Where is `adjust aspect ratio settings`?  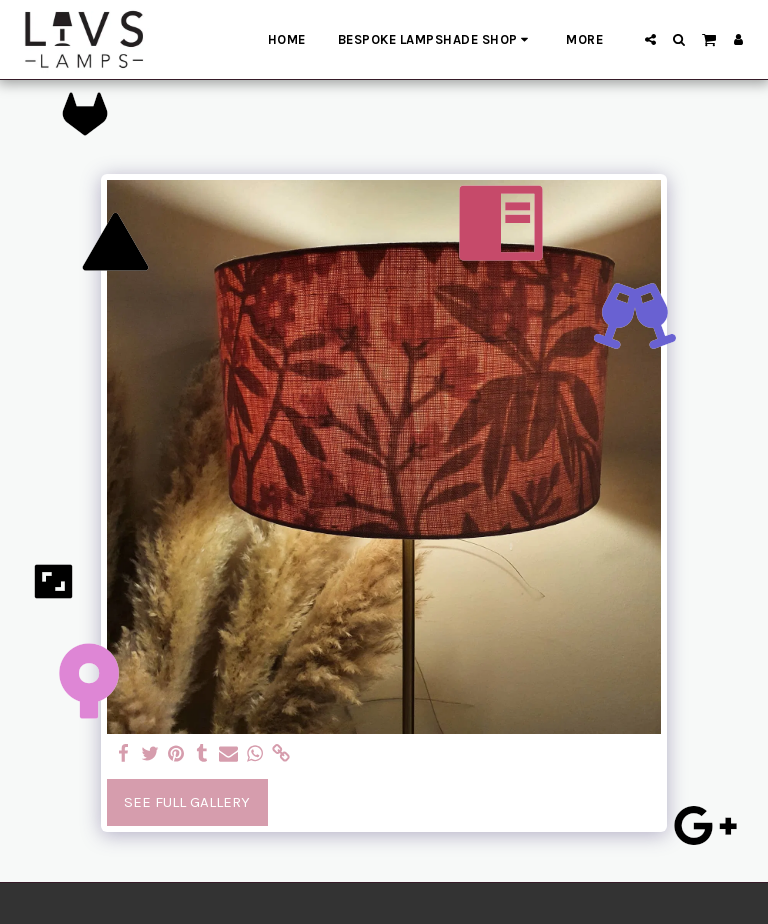
adjust aspect ratio settings is located at coordinates (53, 581).